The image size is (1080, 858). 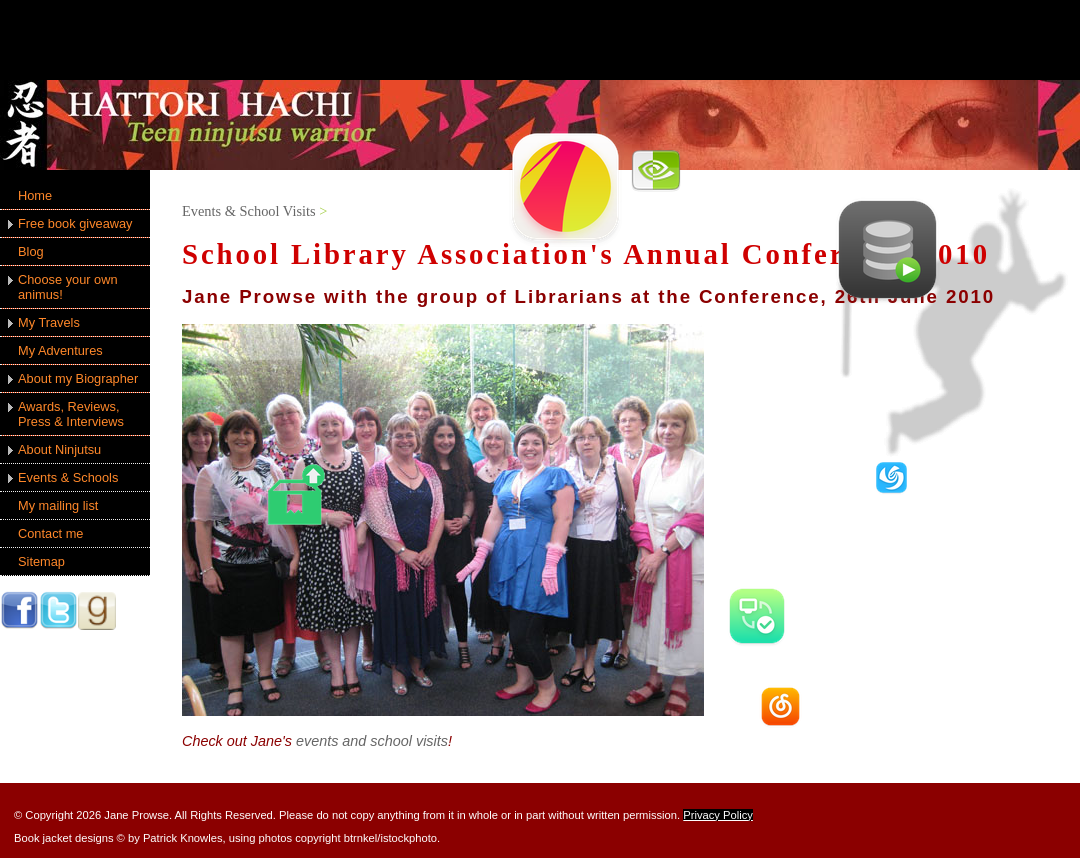 What do you see at coordinates (565, 186) in the screenshot?
I see `open gravit designer app` at bounding box center [565, 186].